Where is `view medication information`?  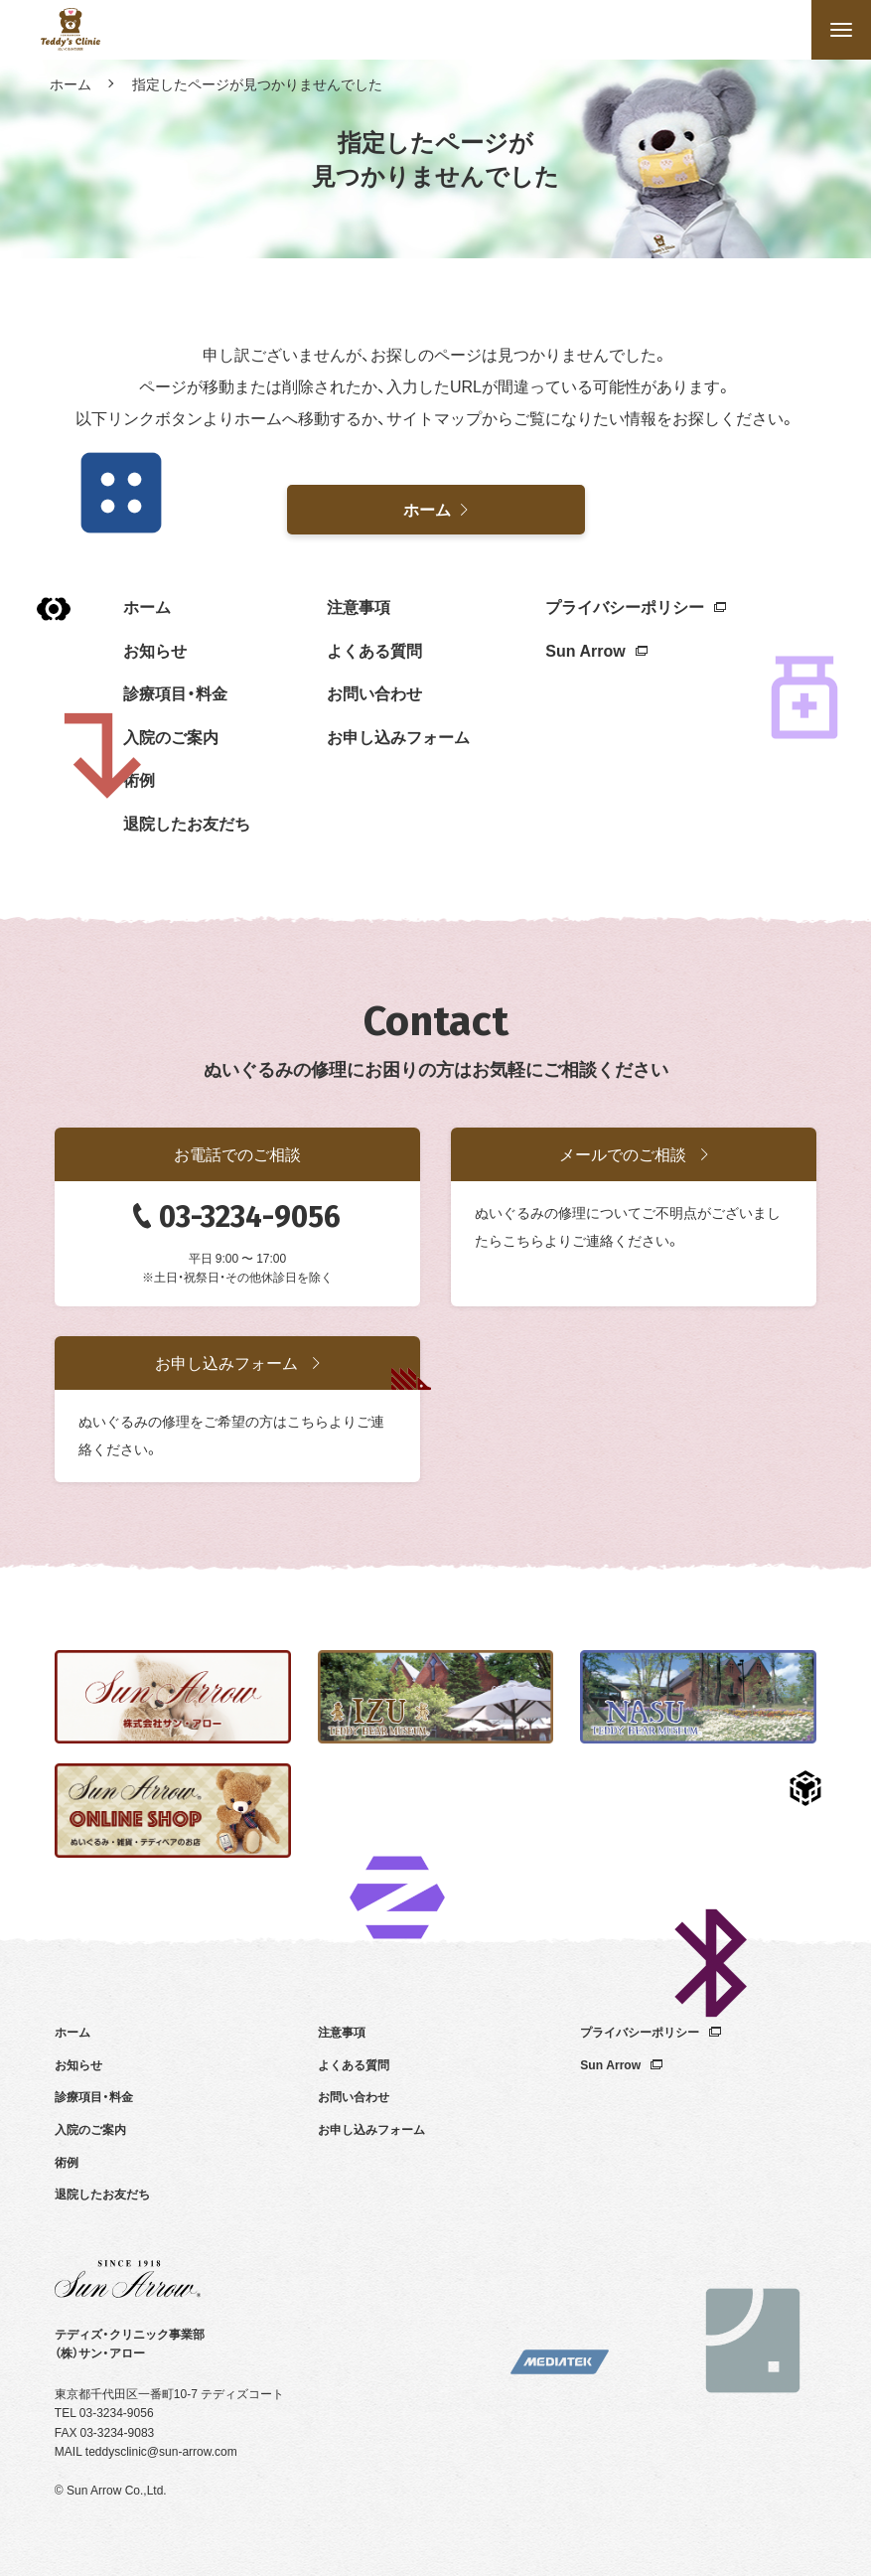 view medication information is located at coordinates (804, 697).